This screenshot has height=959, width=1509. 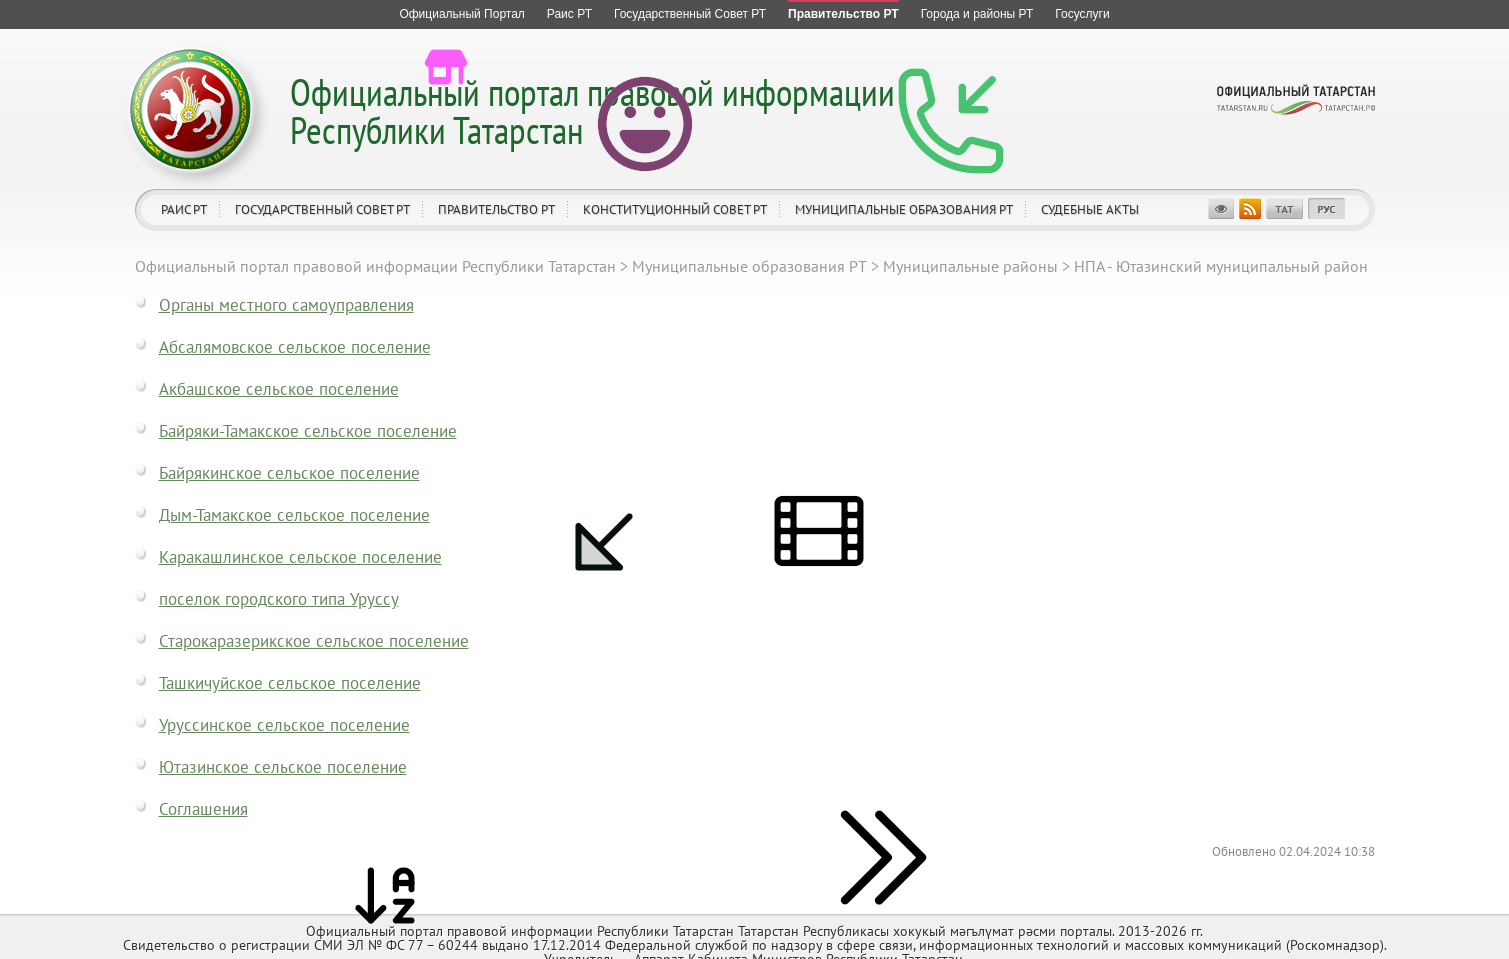 I want to click on sort alphabetically from A to Z, so click(x=386, y=895).